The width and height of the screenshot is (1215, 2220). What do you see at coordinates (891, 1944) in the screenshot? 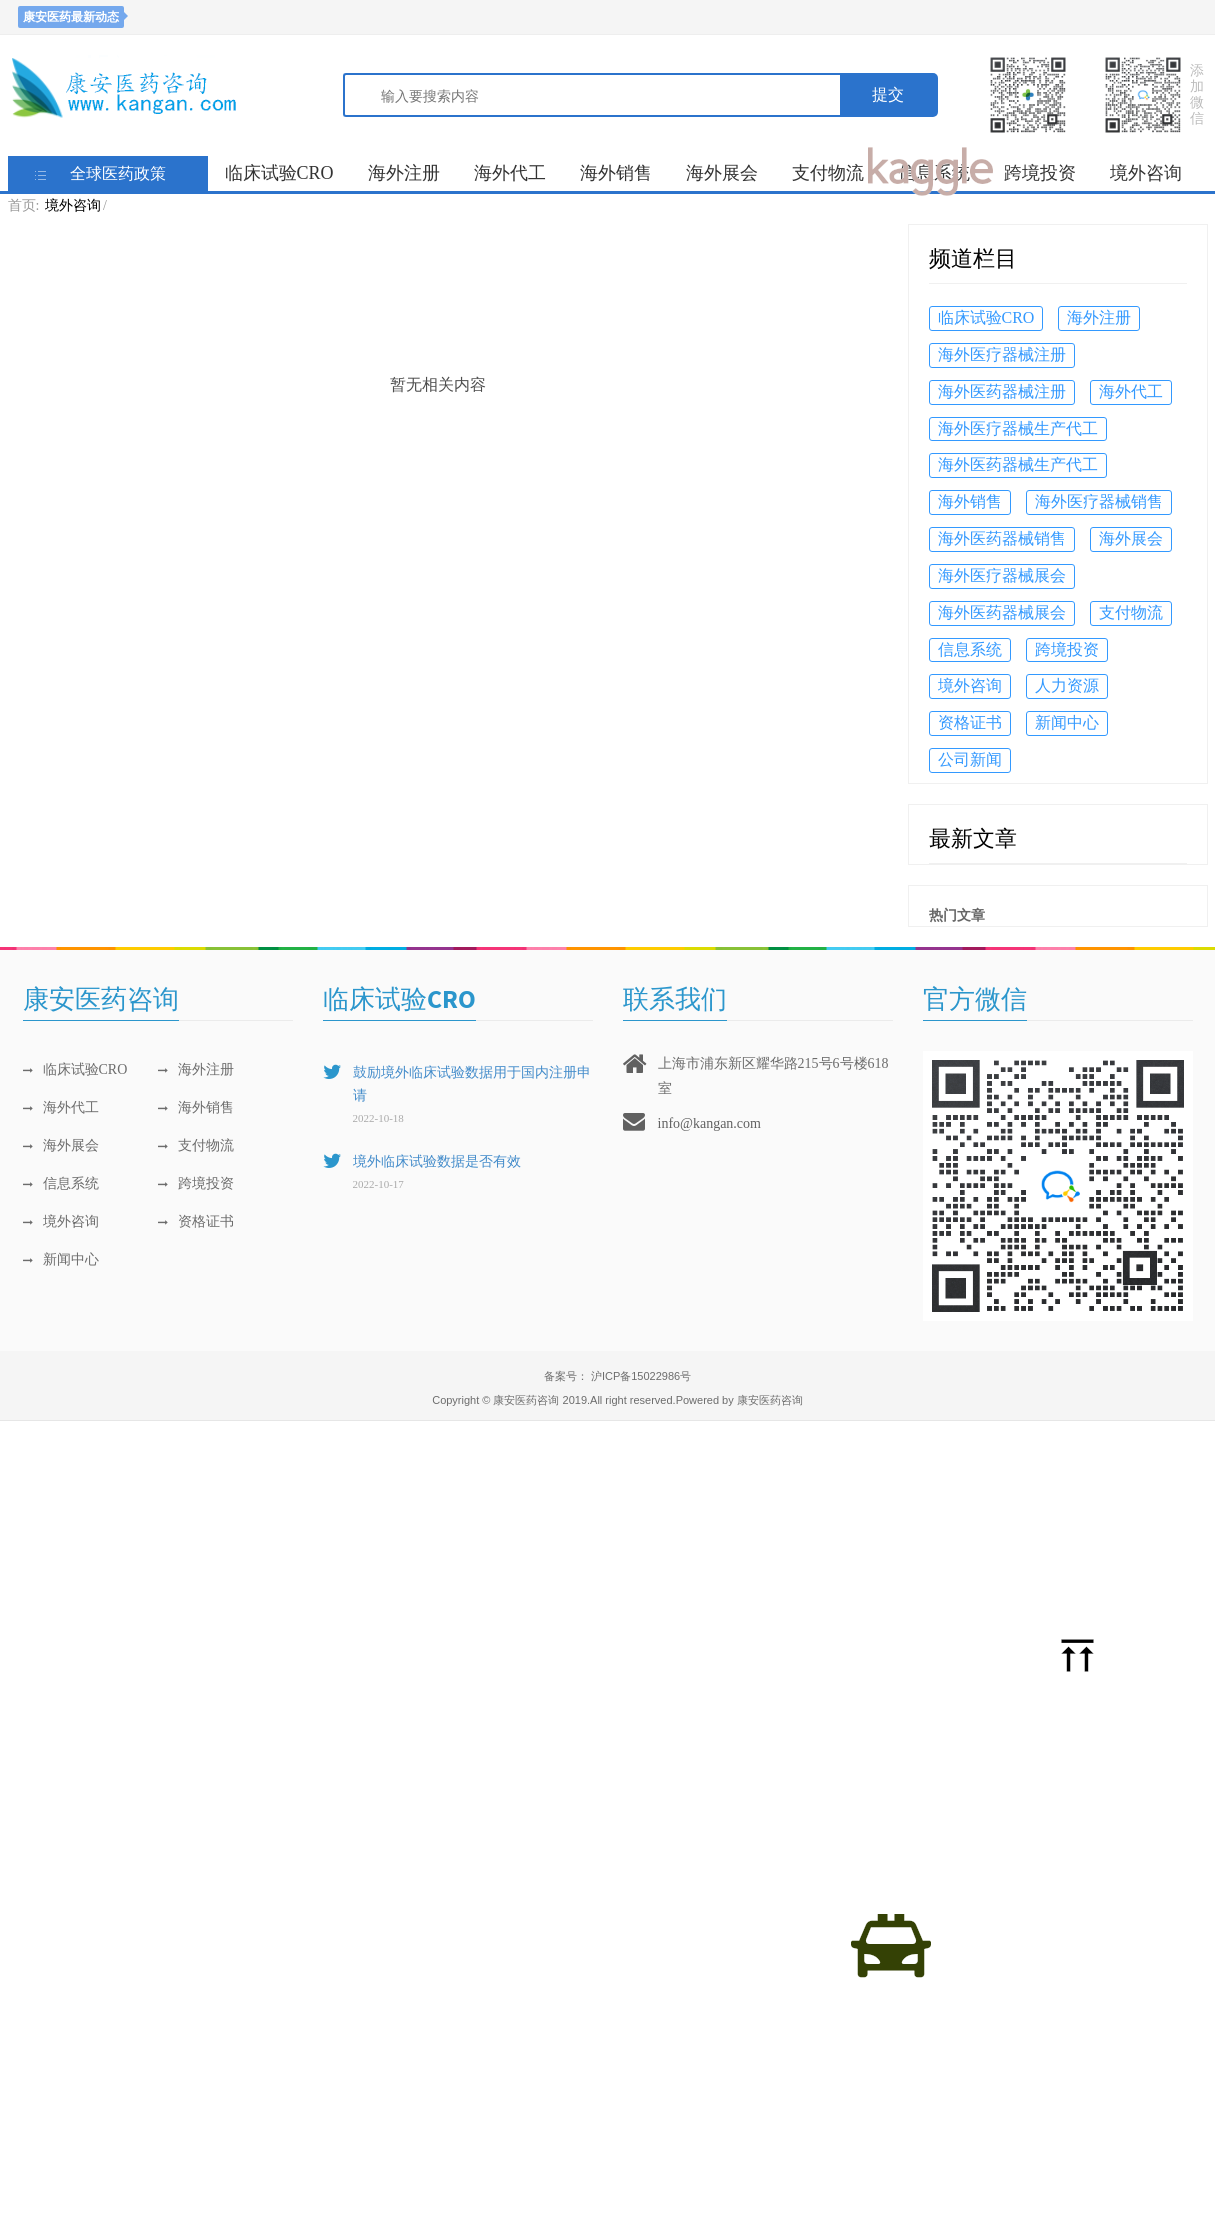
I see `view nearby police stations or services` at bounding box center [891, 1944].